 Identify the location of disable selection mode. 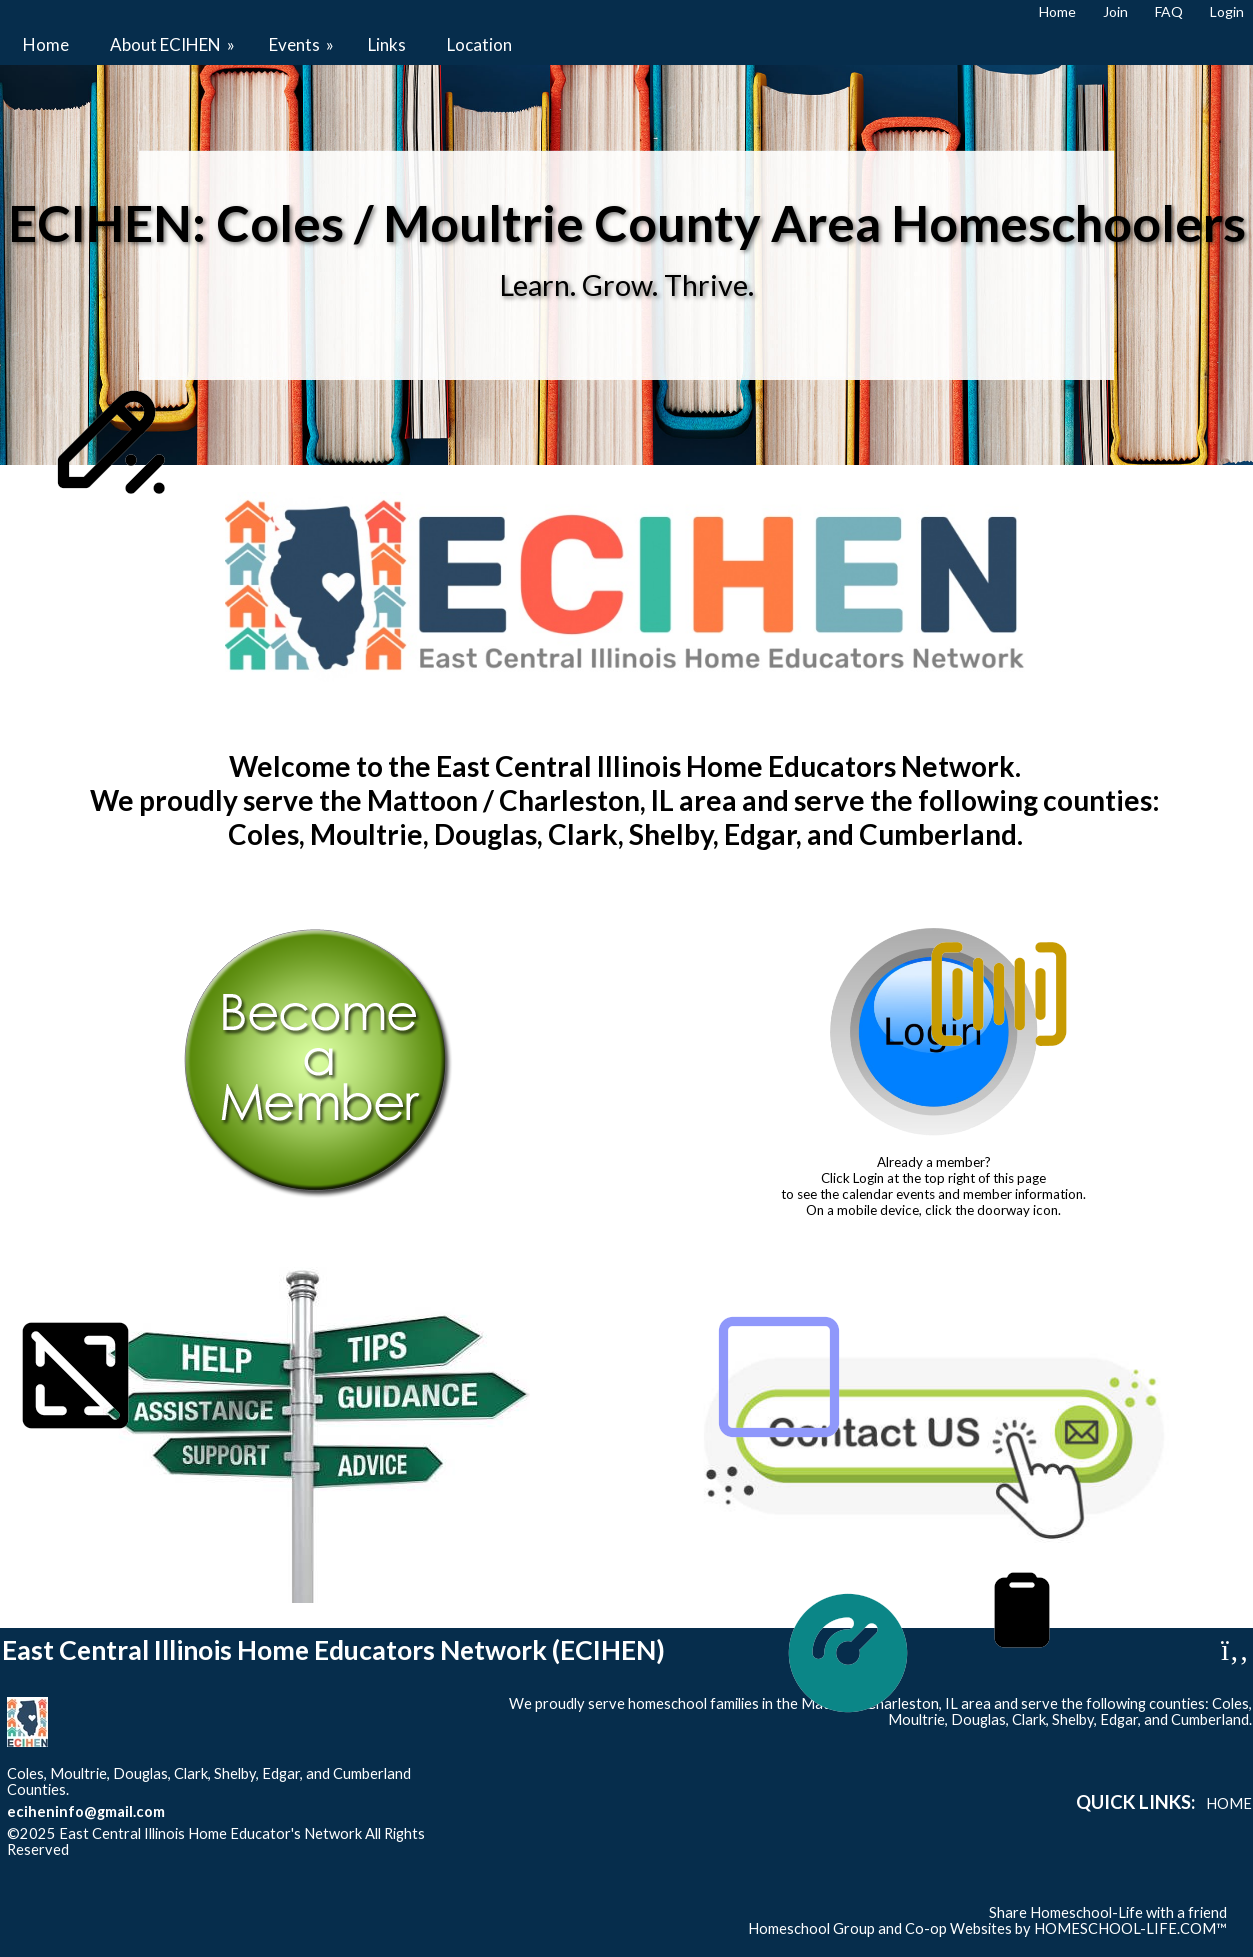
(75, 1375).